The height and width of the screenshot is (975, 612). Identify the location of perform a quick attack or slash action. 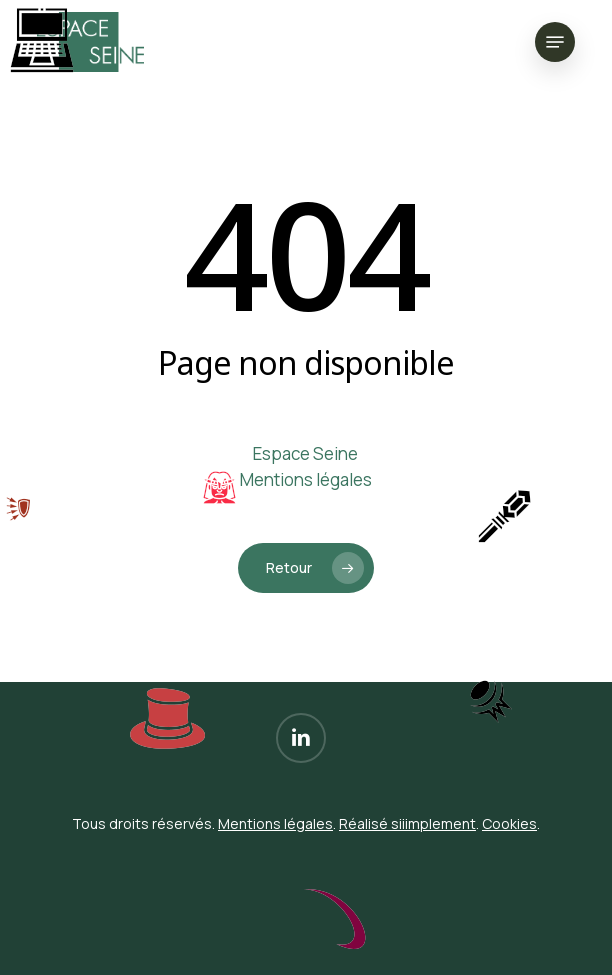
(334, 919).